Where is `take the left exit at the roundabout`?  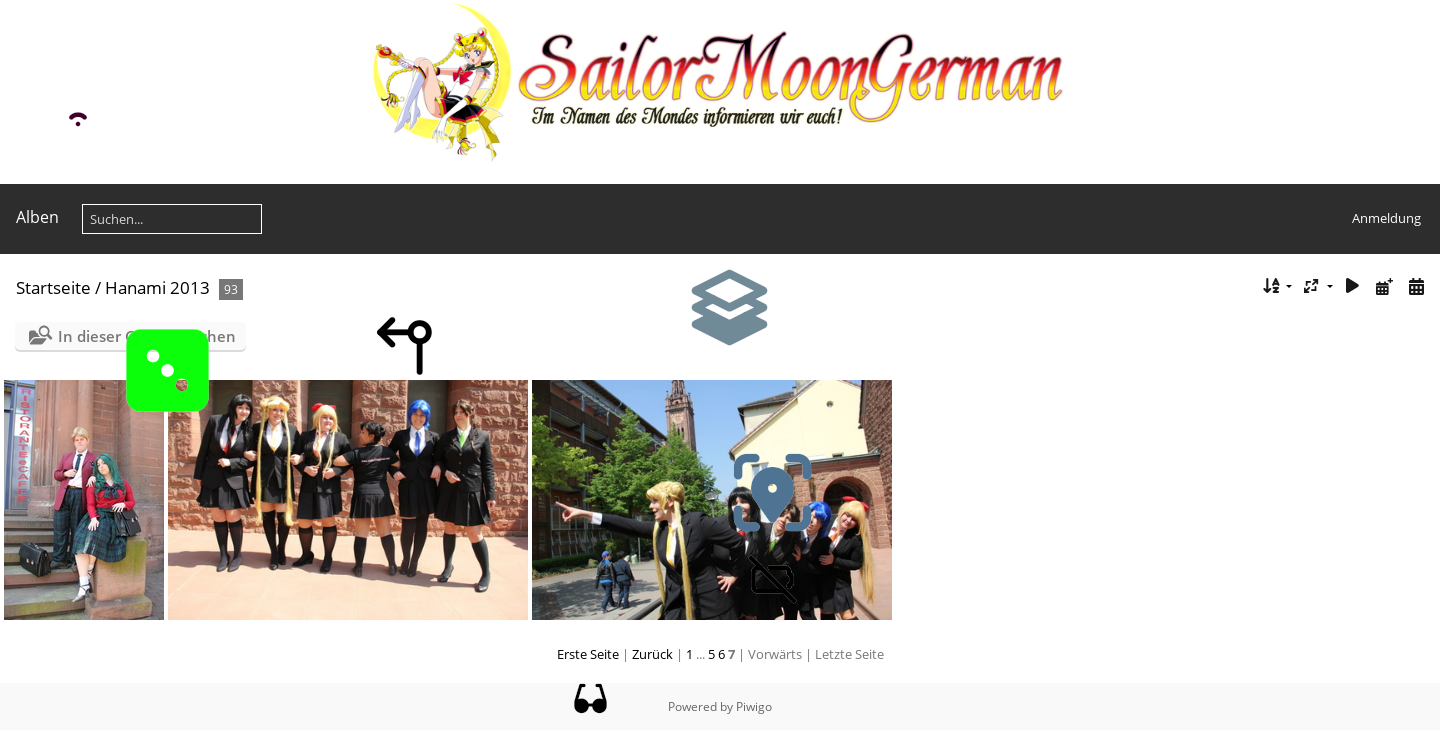 take the left exit at the roundabout is located at coordinates (407, 347).